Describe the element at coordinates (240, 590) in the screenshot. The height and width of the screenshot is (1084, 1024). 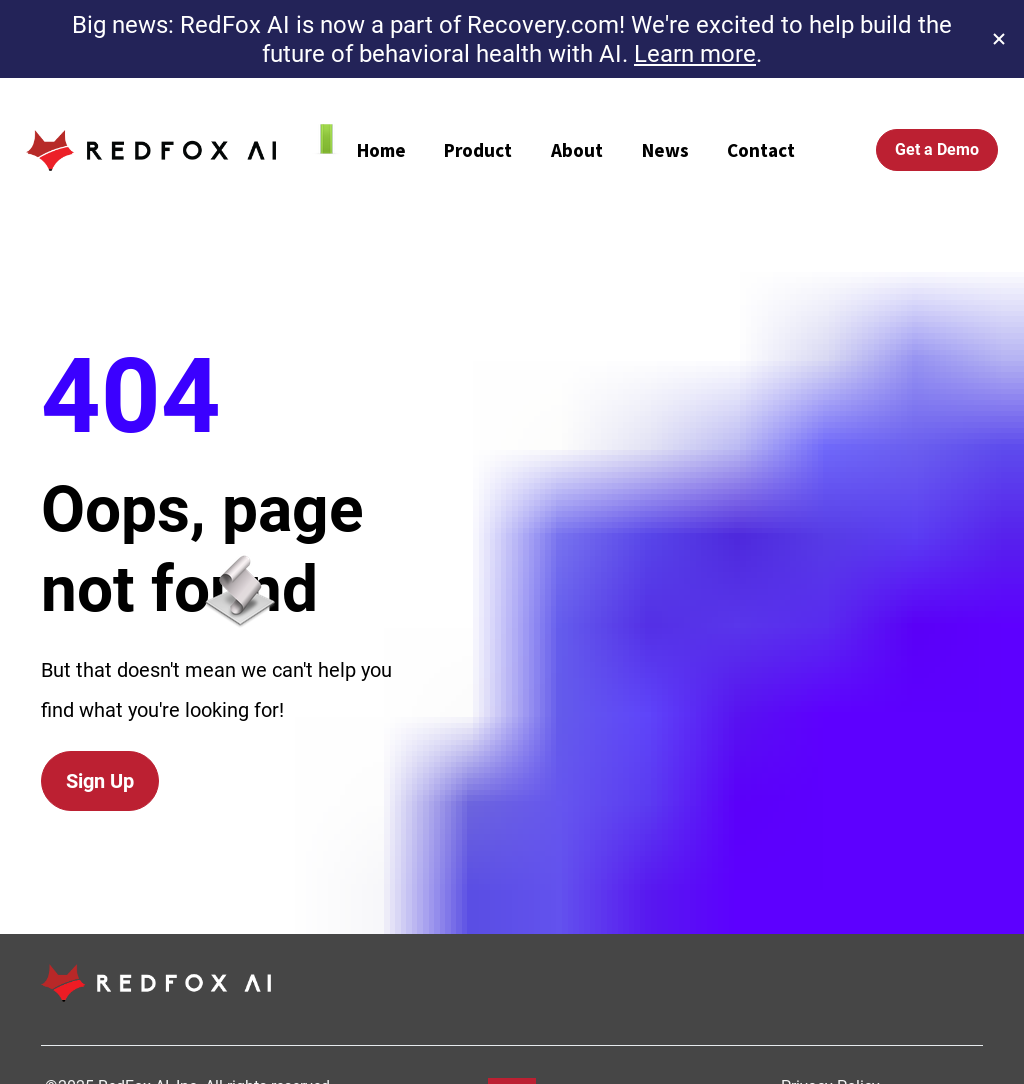
I see `run an AppleScript applet` at that location.